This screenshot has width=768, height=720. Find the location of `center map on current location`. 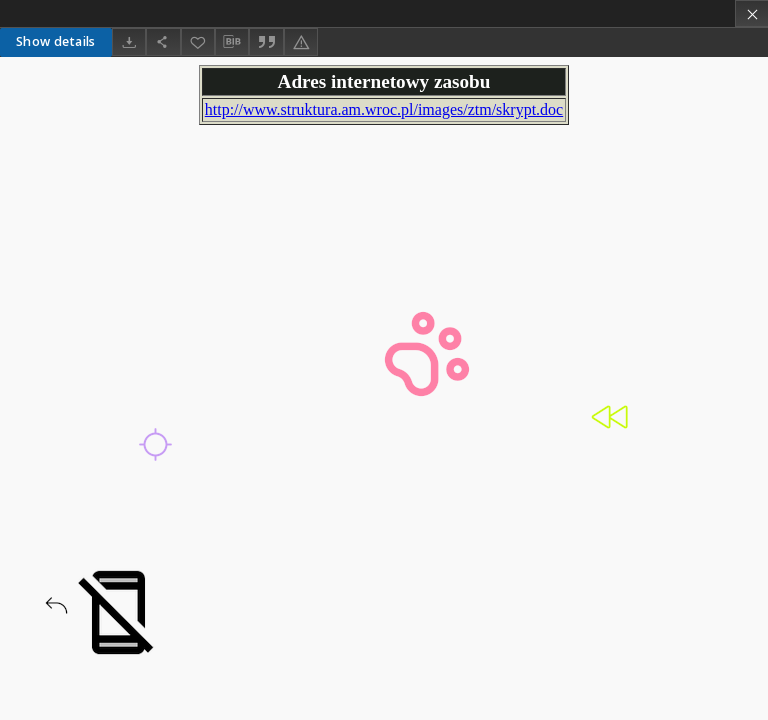

center map on current location is located at coordinates (155, 444).